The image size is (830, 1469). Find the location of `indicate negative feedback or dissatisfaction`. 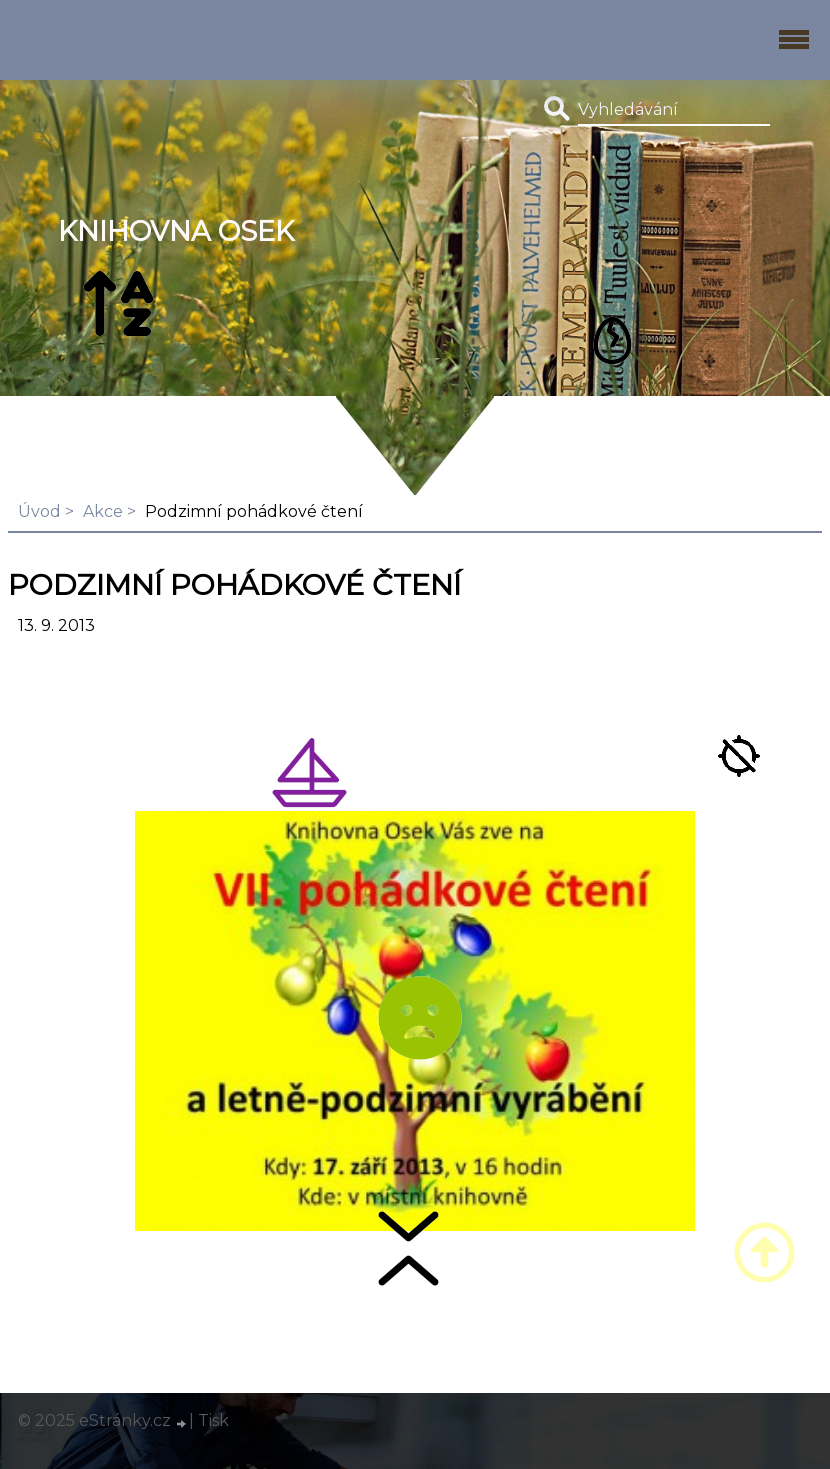

indicate negative feedback or dissatisfaction is located at coordinates (420, 1018).